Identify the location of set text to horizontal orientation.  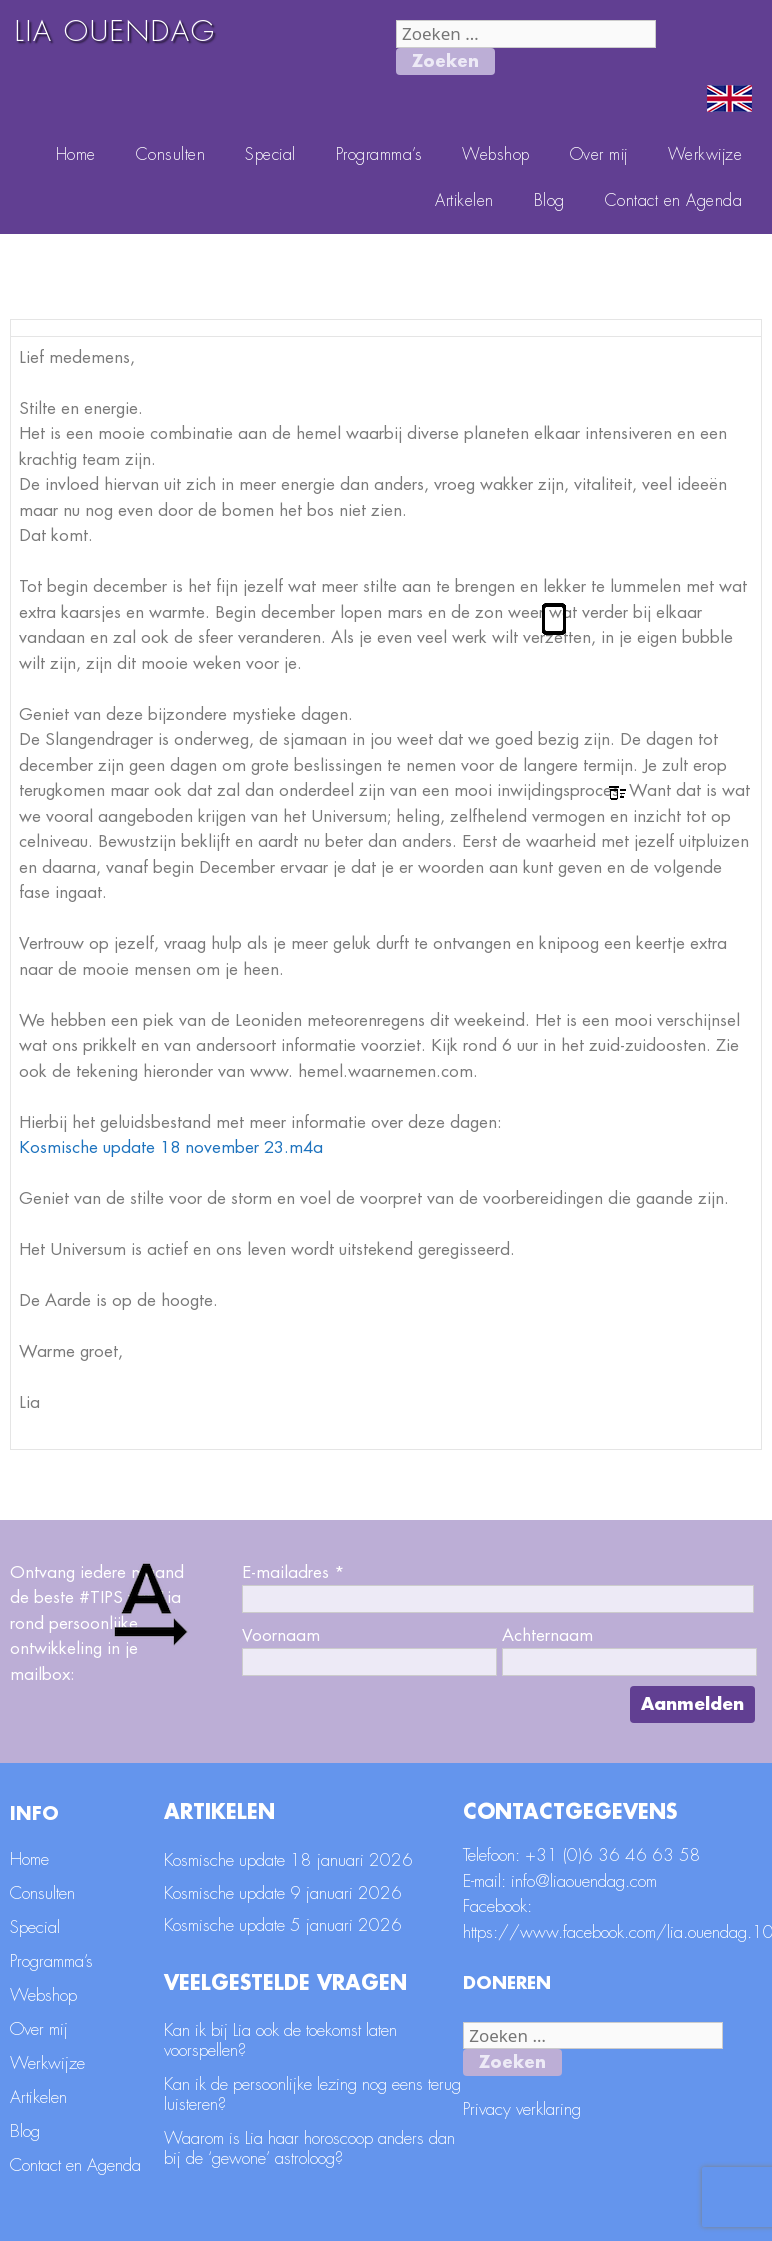
(146, 1604).